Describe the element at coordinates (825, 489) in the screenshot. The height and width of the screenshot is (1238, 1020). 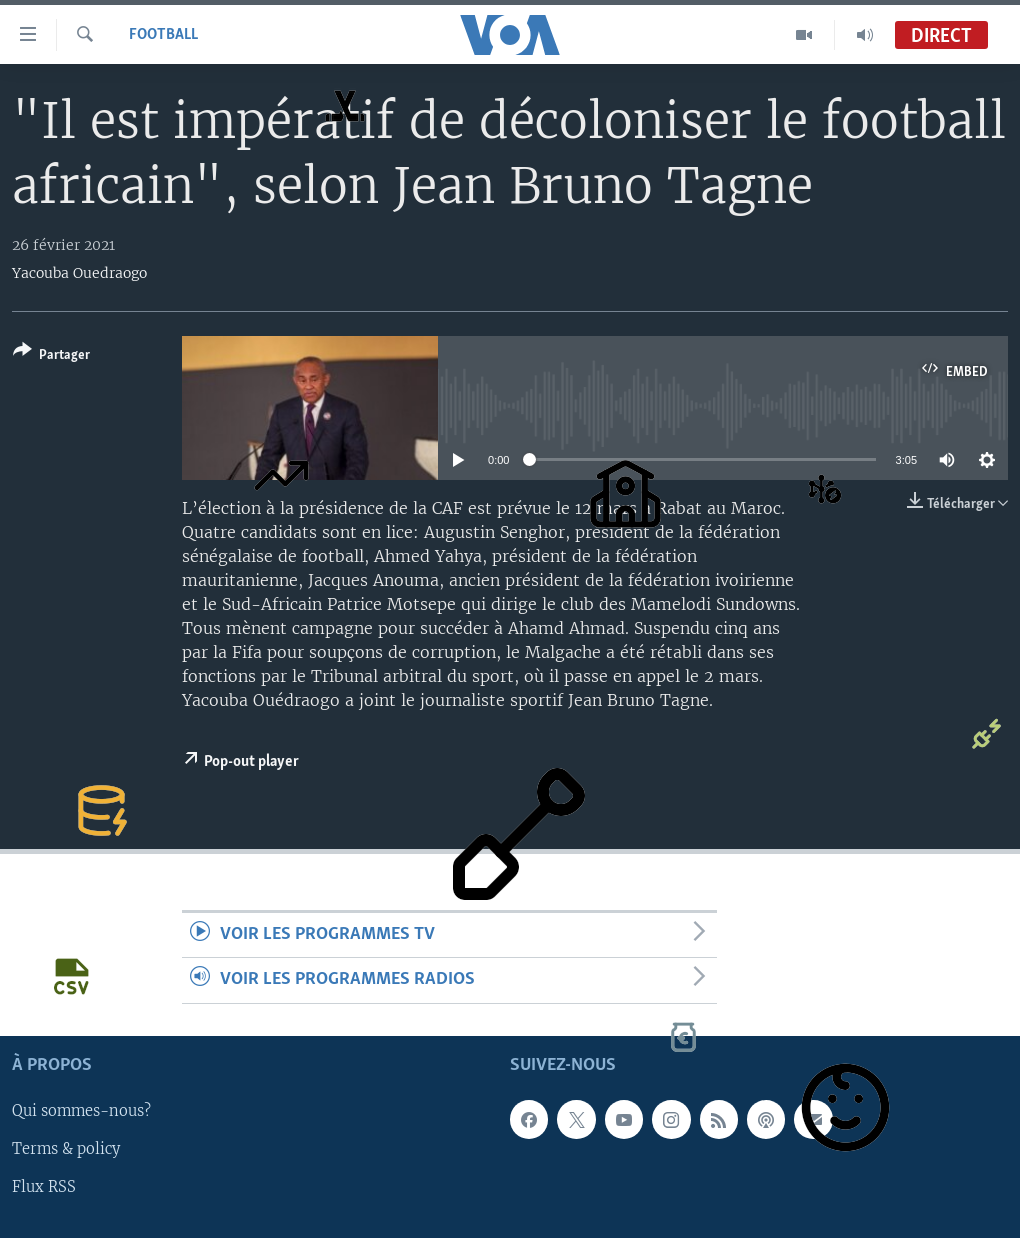
I see `access AI-powered network automation` at that location.